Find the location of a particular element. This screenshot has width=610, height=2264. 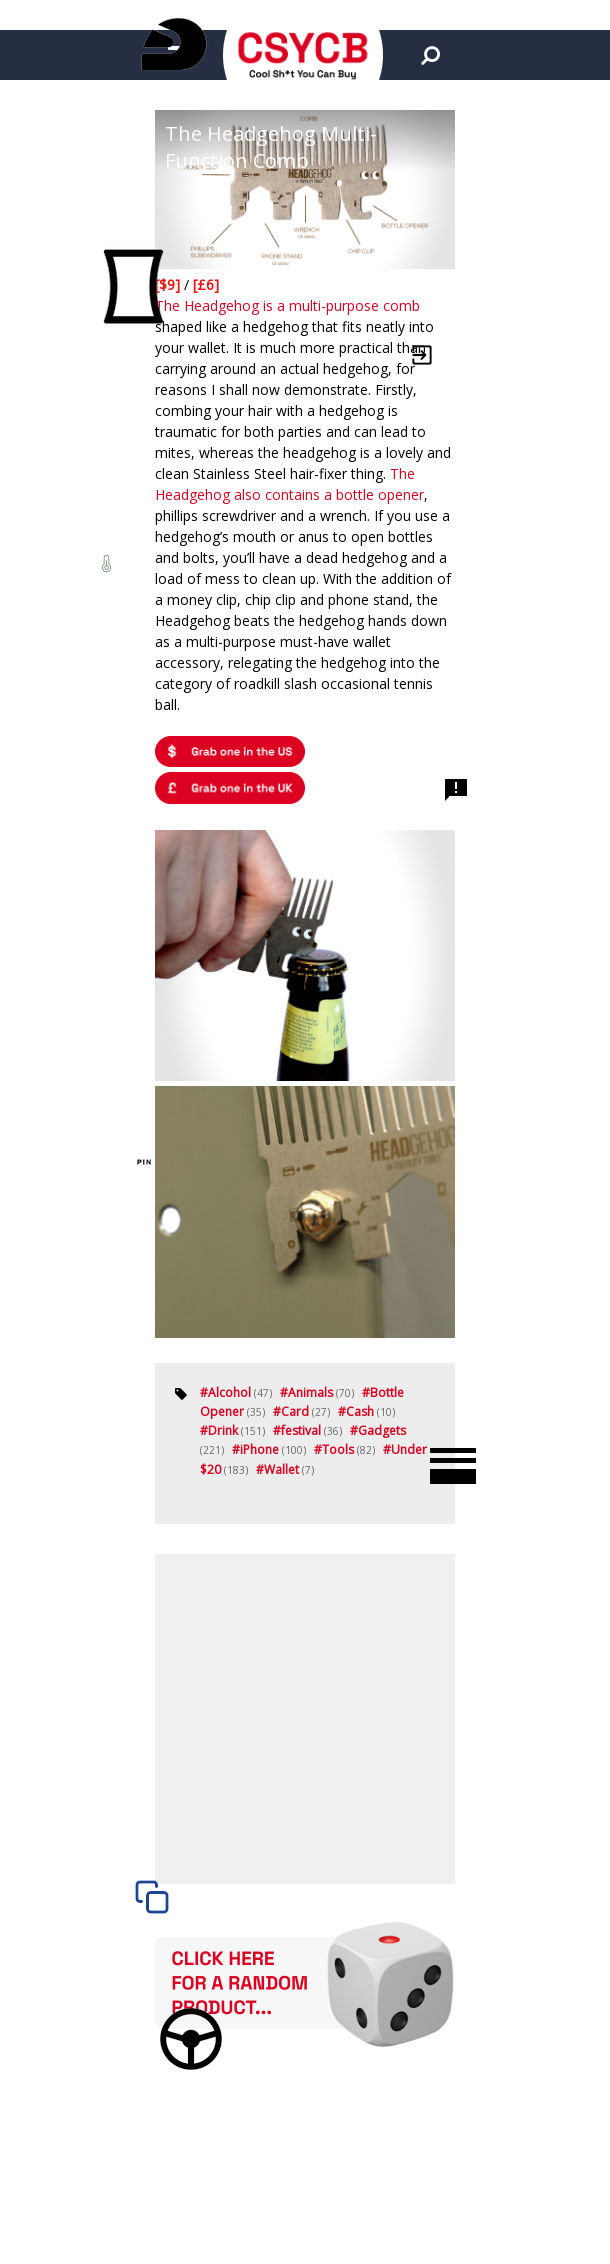

access motorsports or racing content is located at coordinates (174, 44).